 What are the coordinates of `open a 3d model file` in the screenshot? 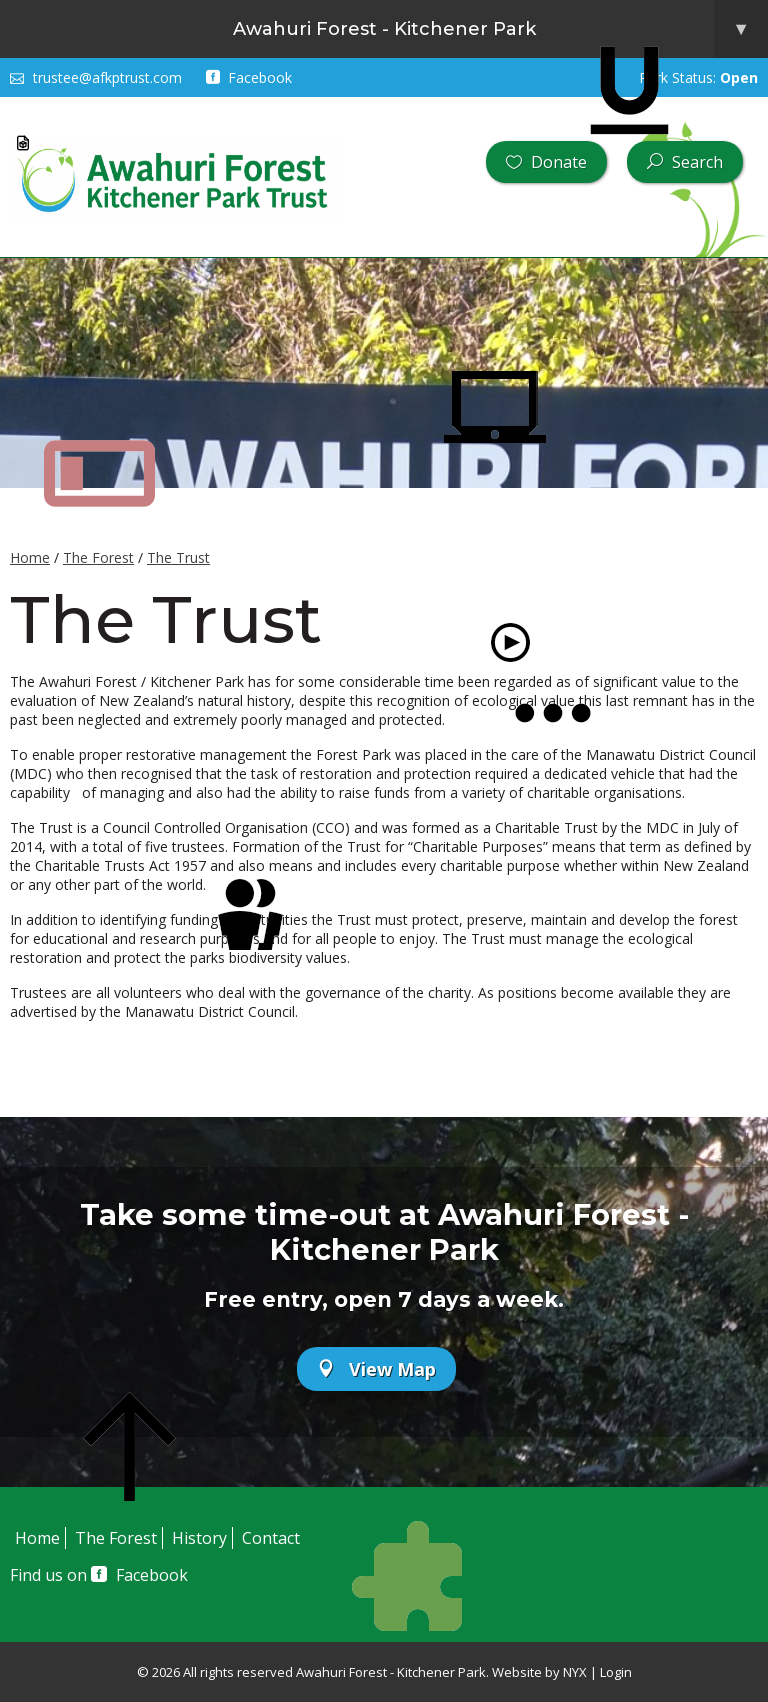 It's located at (23, 143).